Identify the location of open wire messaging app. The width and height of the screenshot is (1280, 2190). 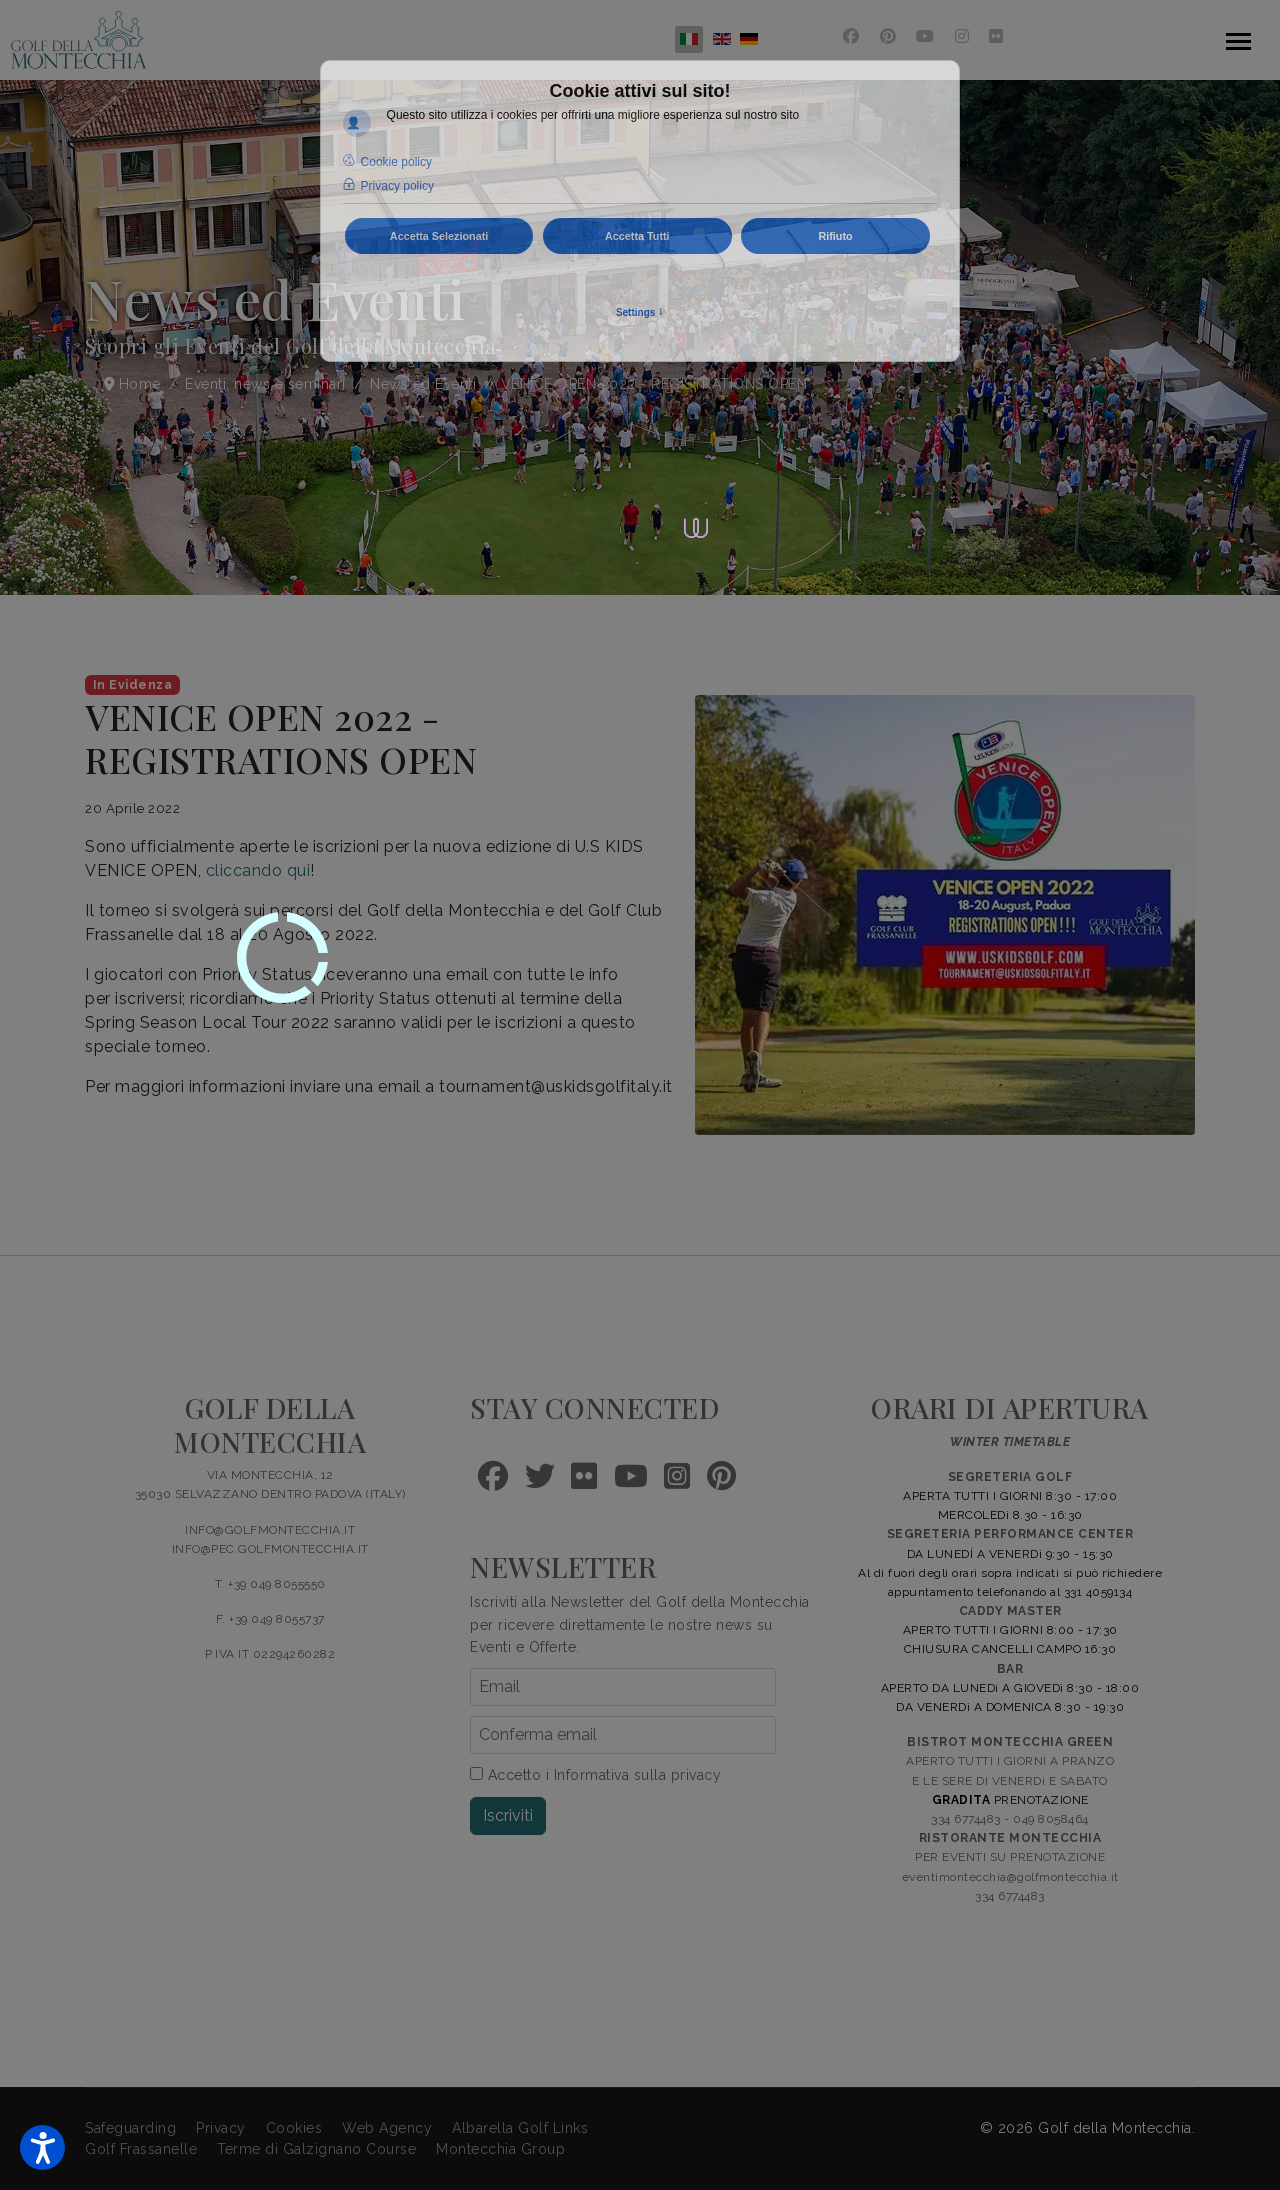
(696, 528).